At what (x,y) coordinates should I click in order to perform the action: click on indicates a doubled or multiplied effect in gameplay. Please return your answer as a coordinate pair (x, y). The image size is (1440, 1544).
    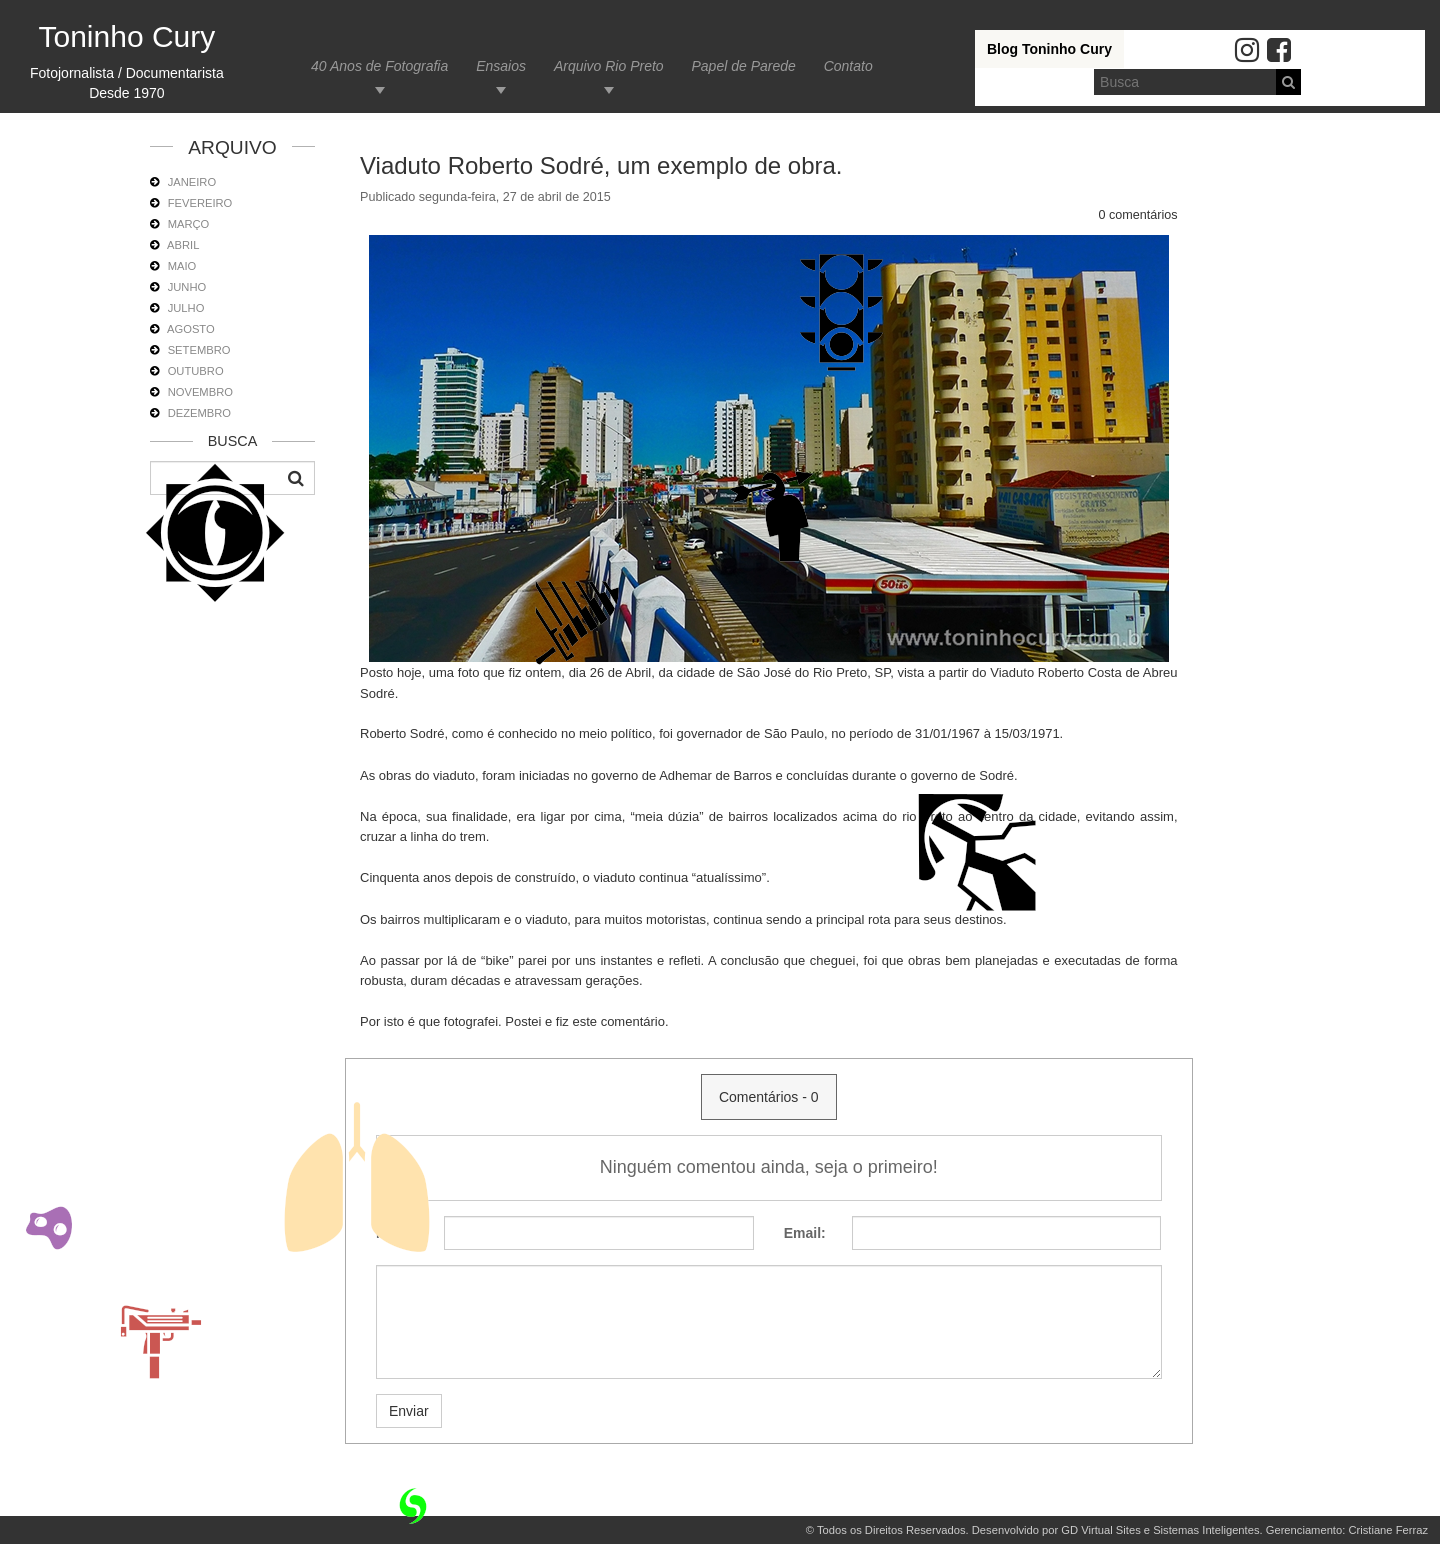
    Looking at the image, I should click on (413, 1506).